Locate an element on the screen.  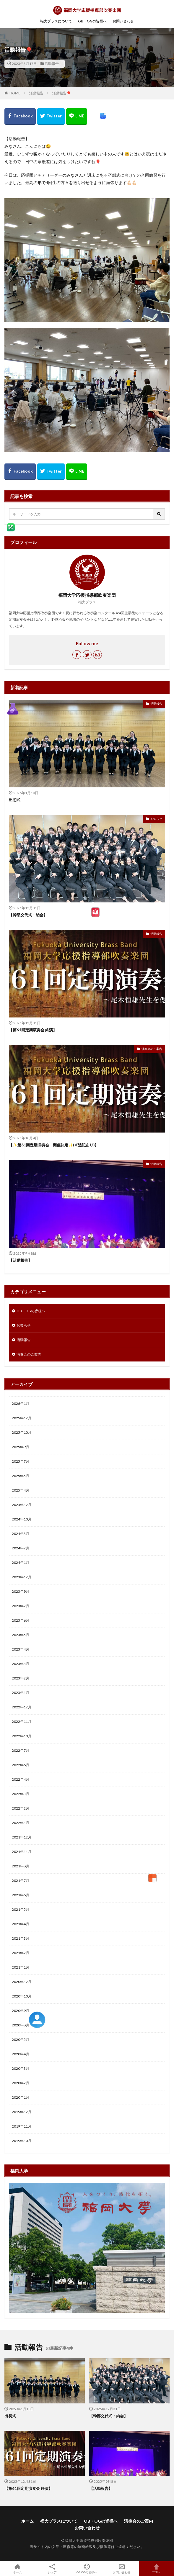
open system preferences or settings app is located at coordinates (103, 116).